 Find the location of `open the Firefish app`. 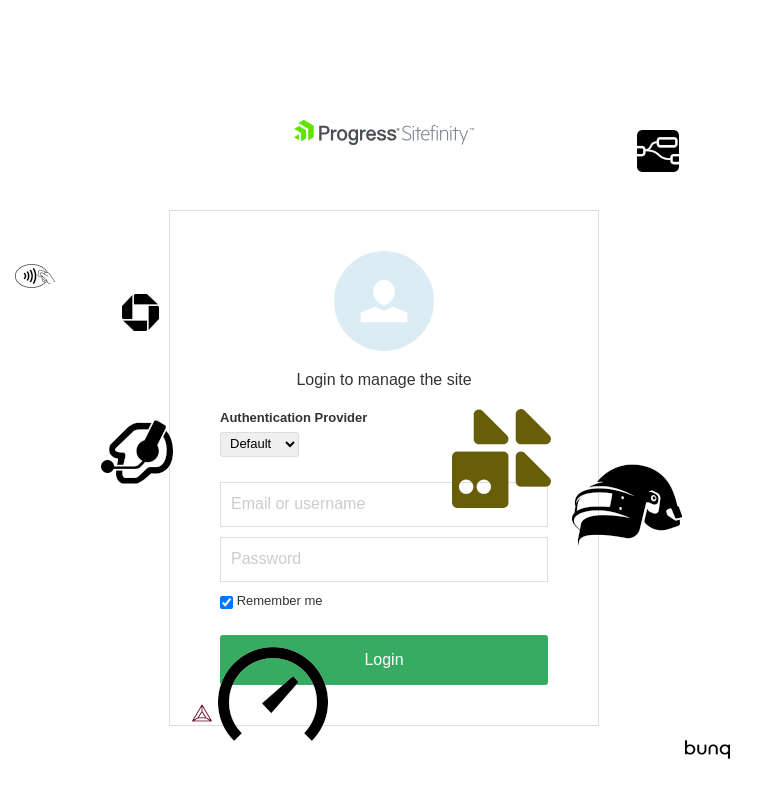

open the Firefish app is located at coordinates (501, 458).